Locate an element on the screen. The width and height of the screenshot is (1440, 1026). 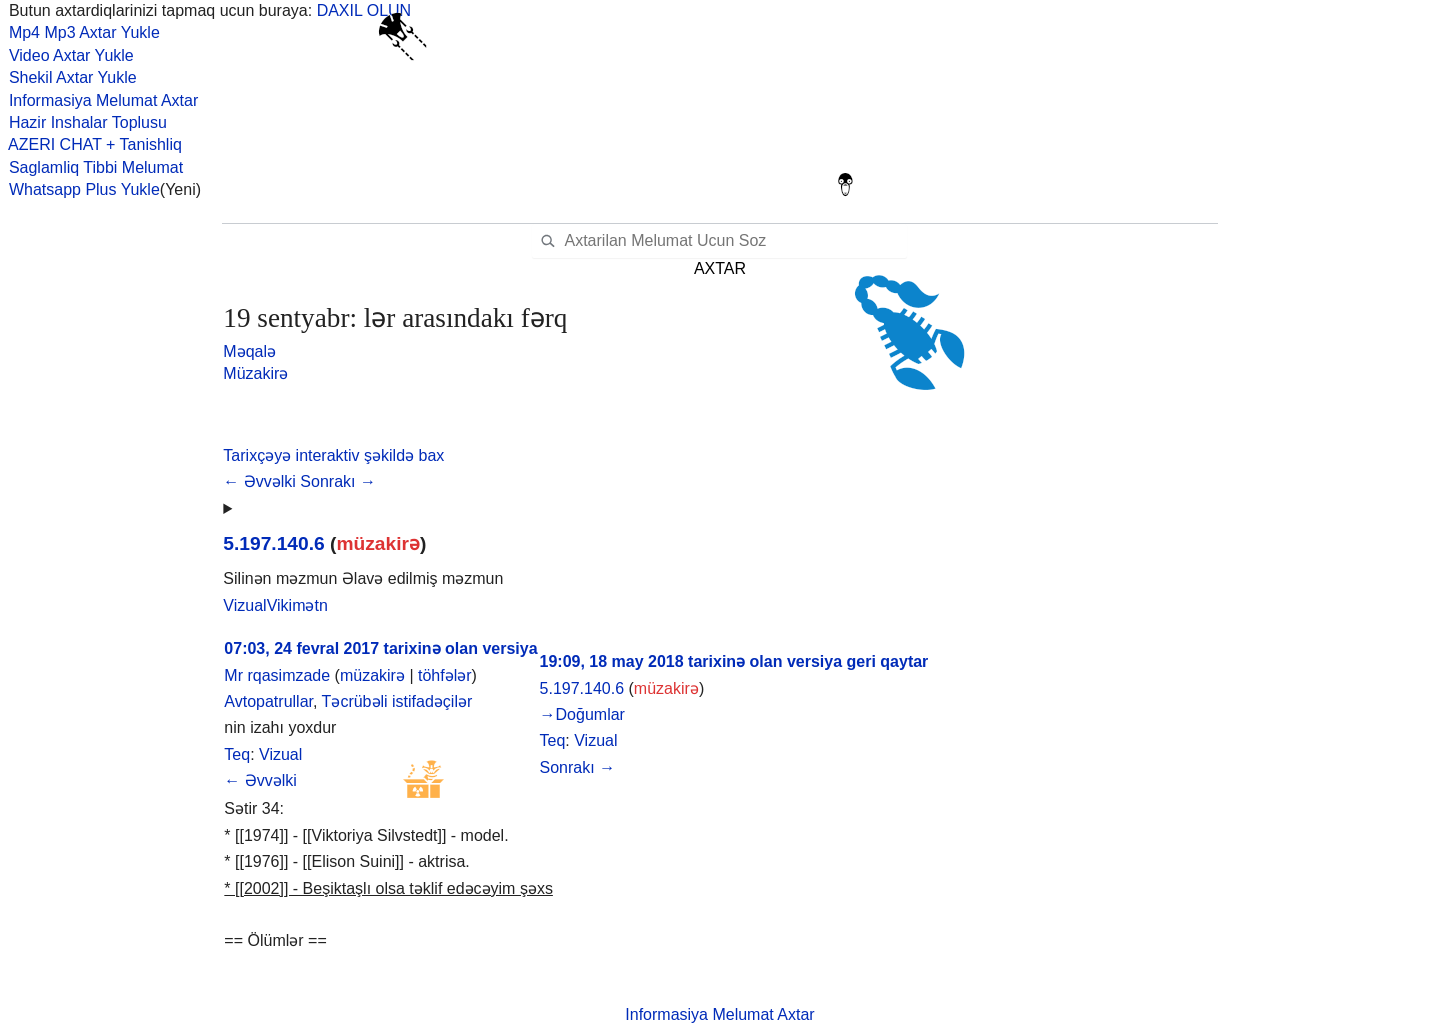
indicates a failed or negative quantum experiment outcome is located at coordinates (423, 777).